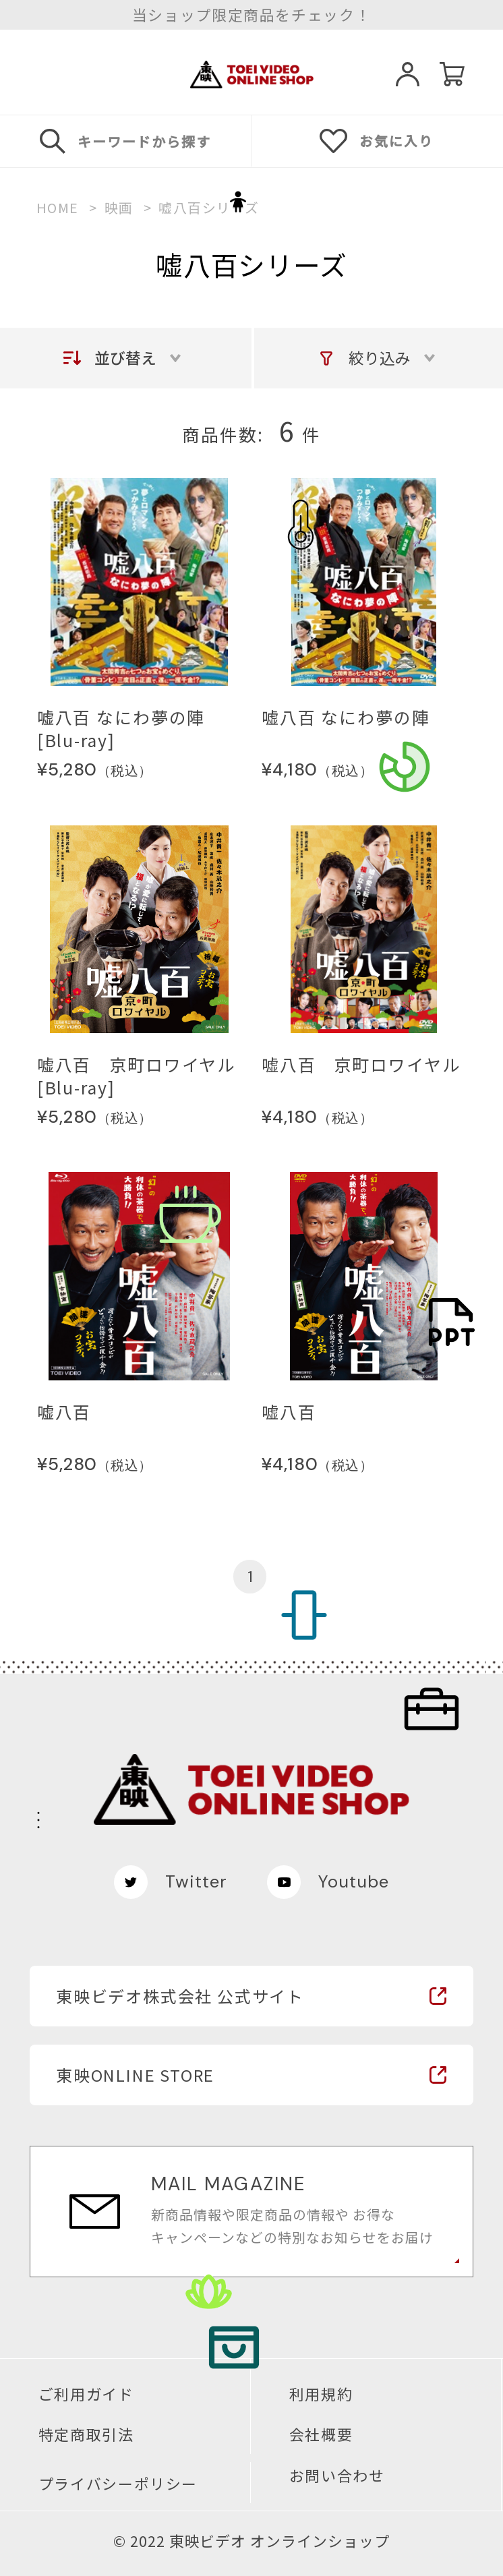 The width and height of the screenshot is (503, 2576). Describe the element at coordinates (238, 202) in the screenshot. I see `indicates women's restroom or facilities` at that location.